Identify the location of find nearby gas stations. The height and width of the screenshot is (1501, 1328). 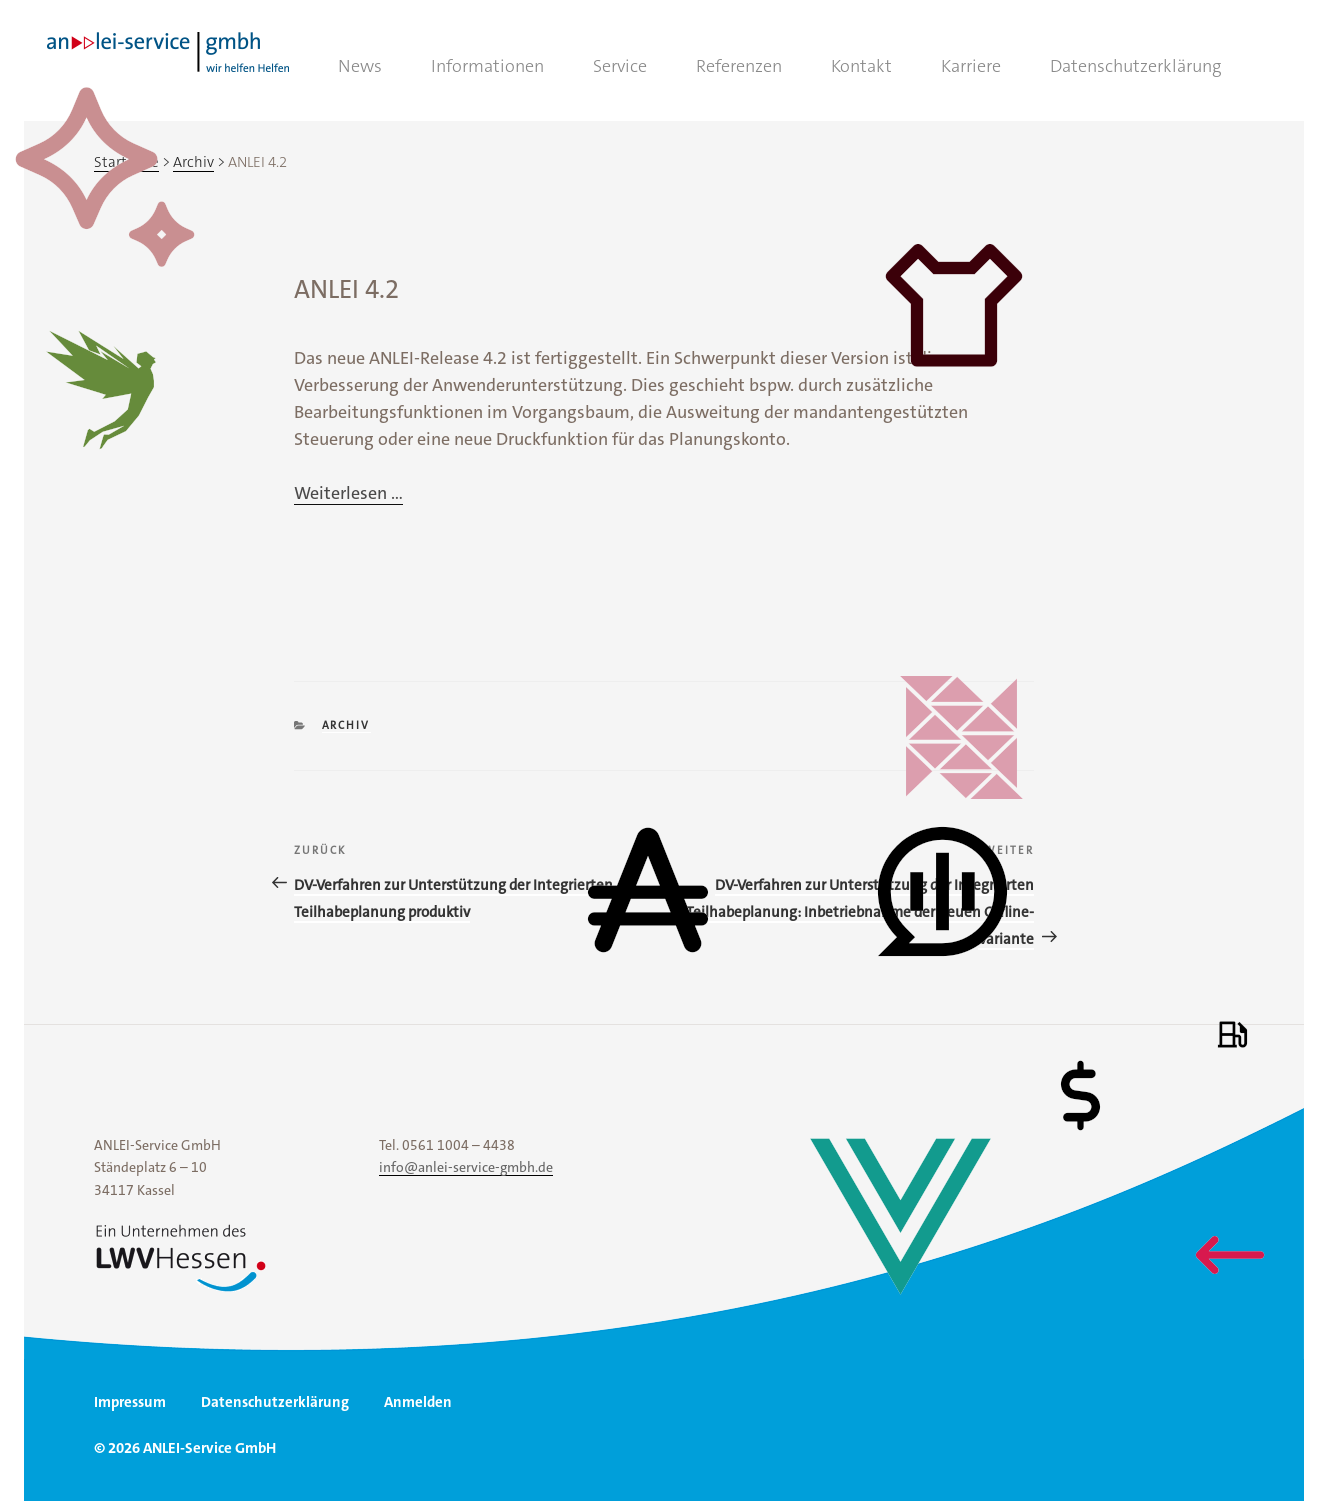
(1232, 1034).